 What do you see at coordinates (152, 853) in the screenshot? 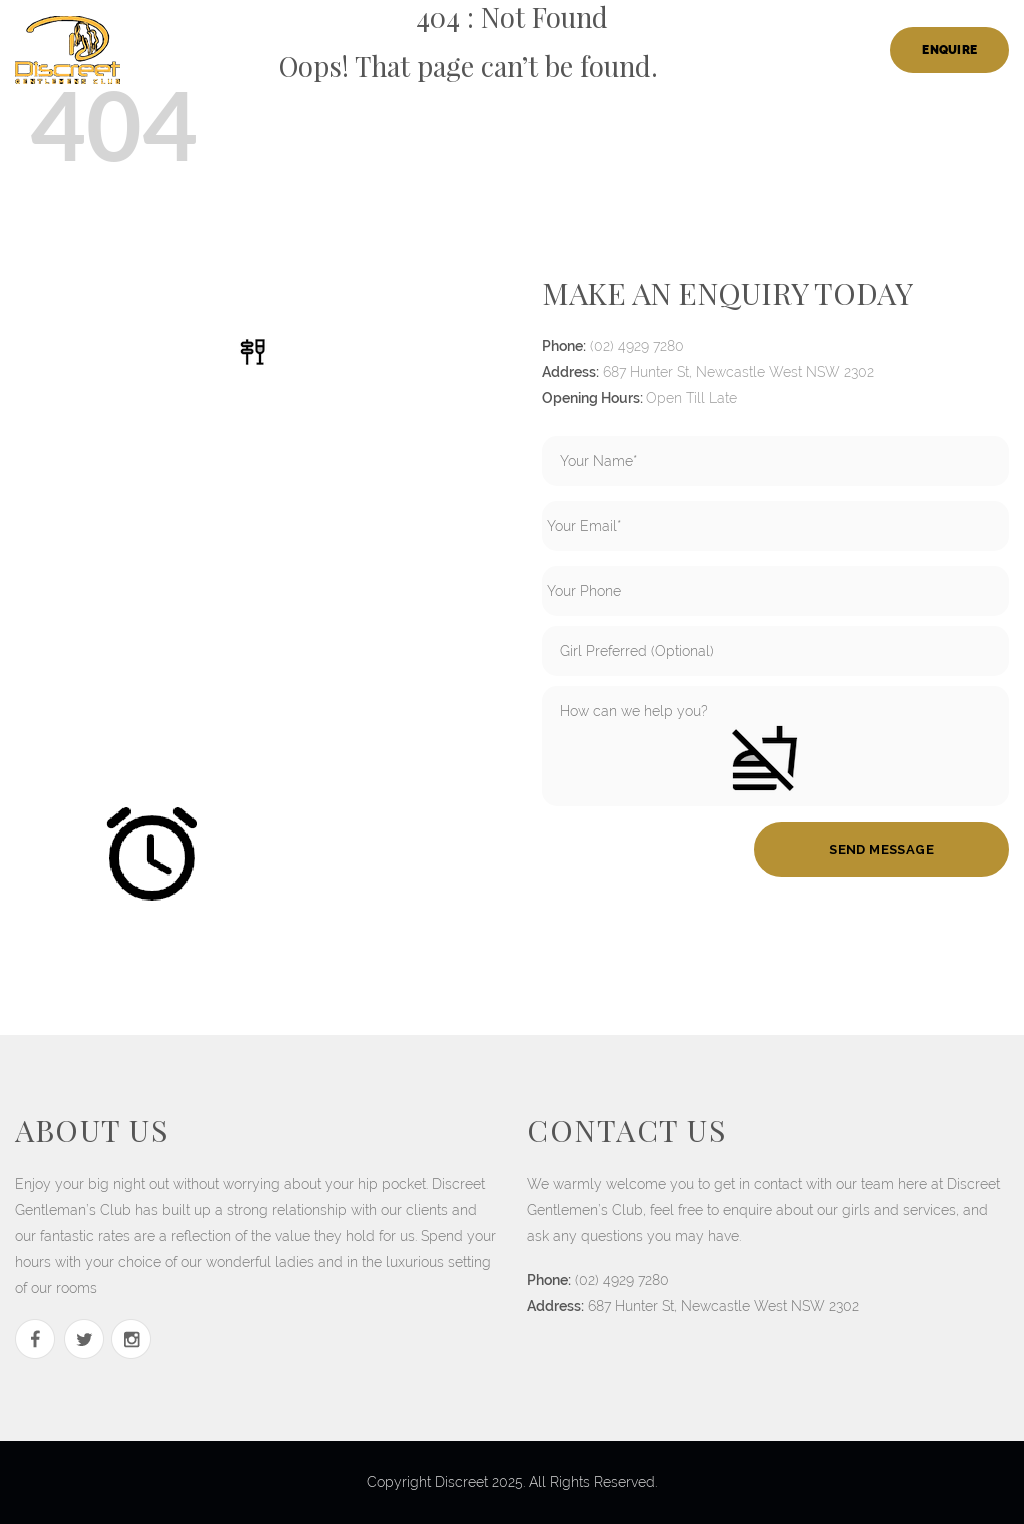
I see `access your alarms` at bounding box center [152, 853].